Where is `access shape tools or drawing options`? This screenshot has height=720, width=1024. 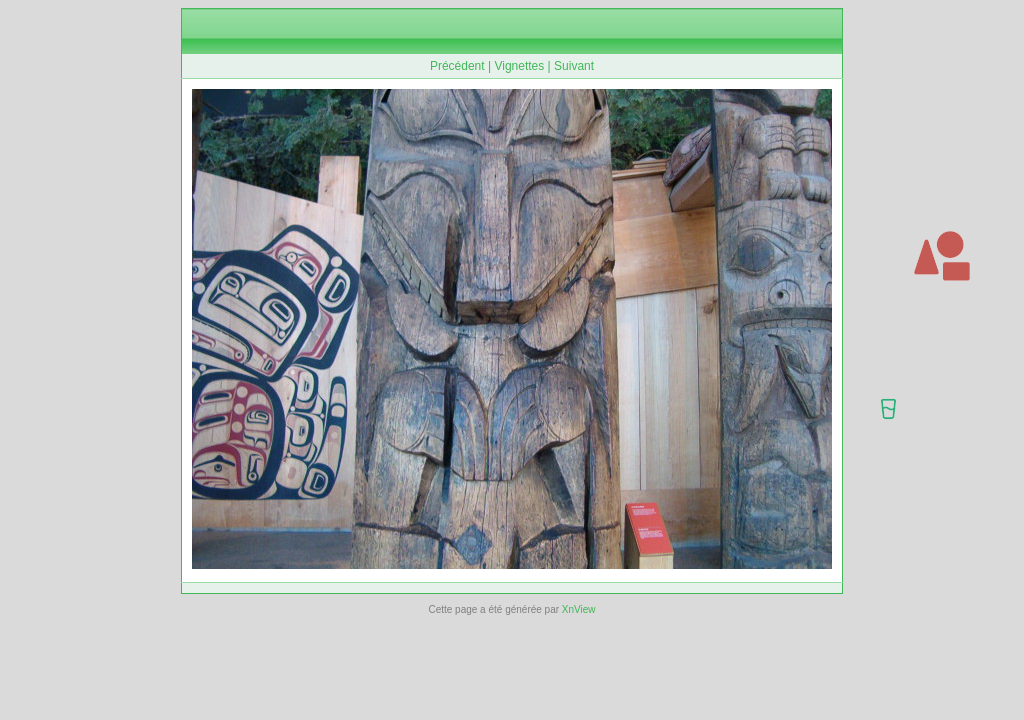
access shape tools or drawing options is located at coordinates (943, 258).